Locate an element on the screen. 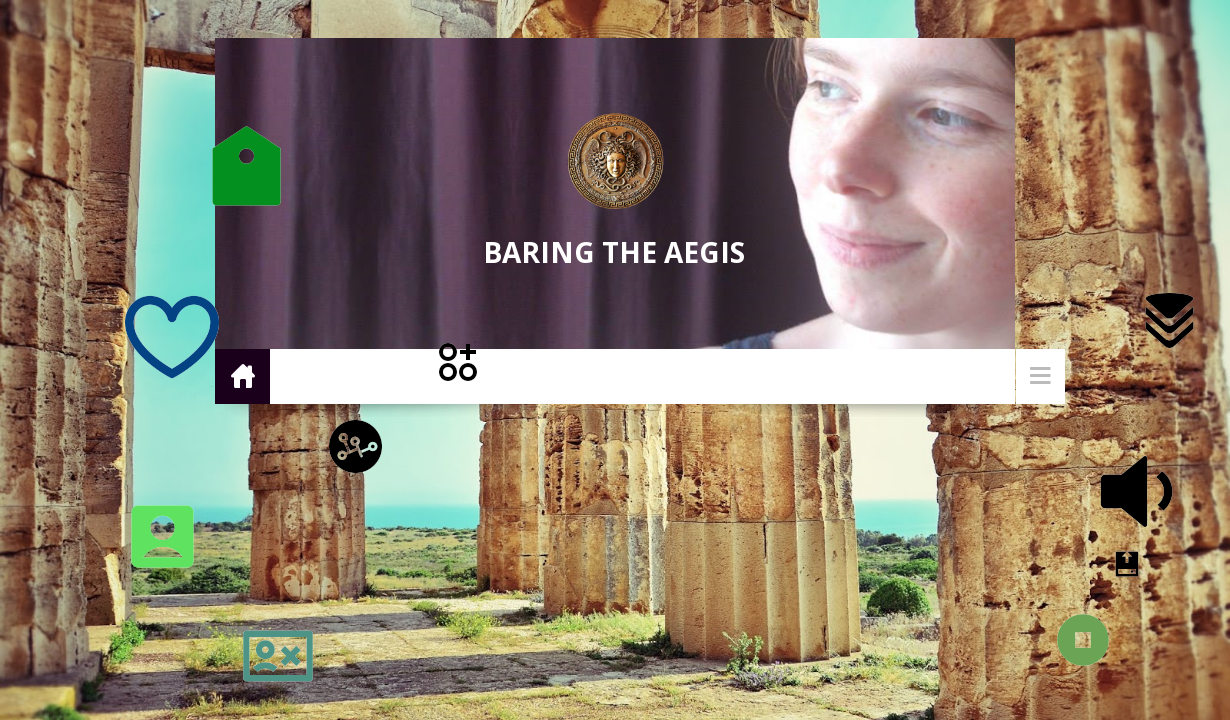 The width and height of the screenshot is (1230, 720). open namuwiki website is located at coordinates (355, 446).